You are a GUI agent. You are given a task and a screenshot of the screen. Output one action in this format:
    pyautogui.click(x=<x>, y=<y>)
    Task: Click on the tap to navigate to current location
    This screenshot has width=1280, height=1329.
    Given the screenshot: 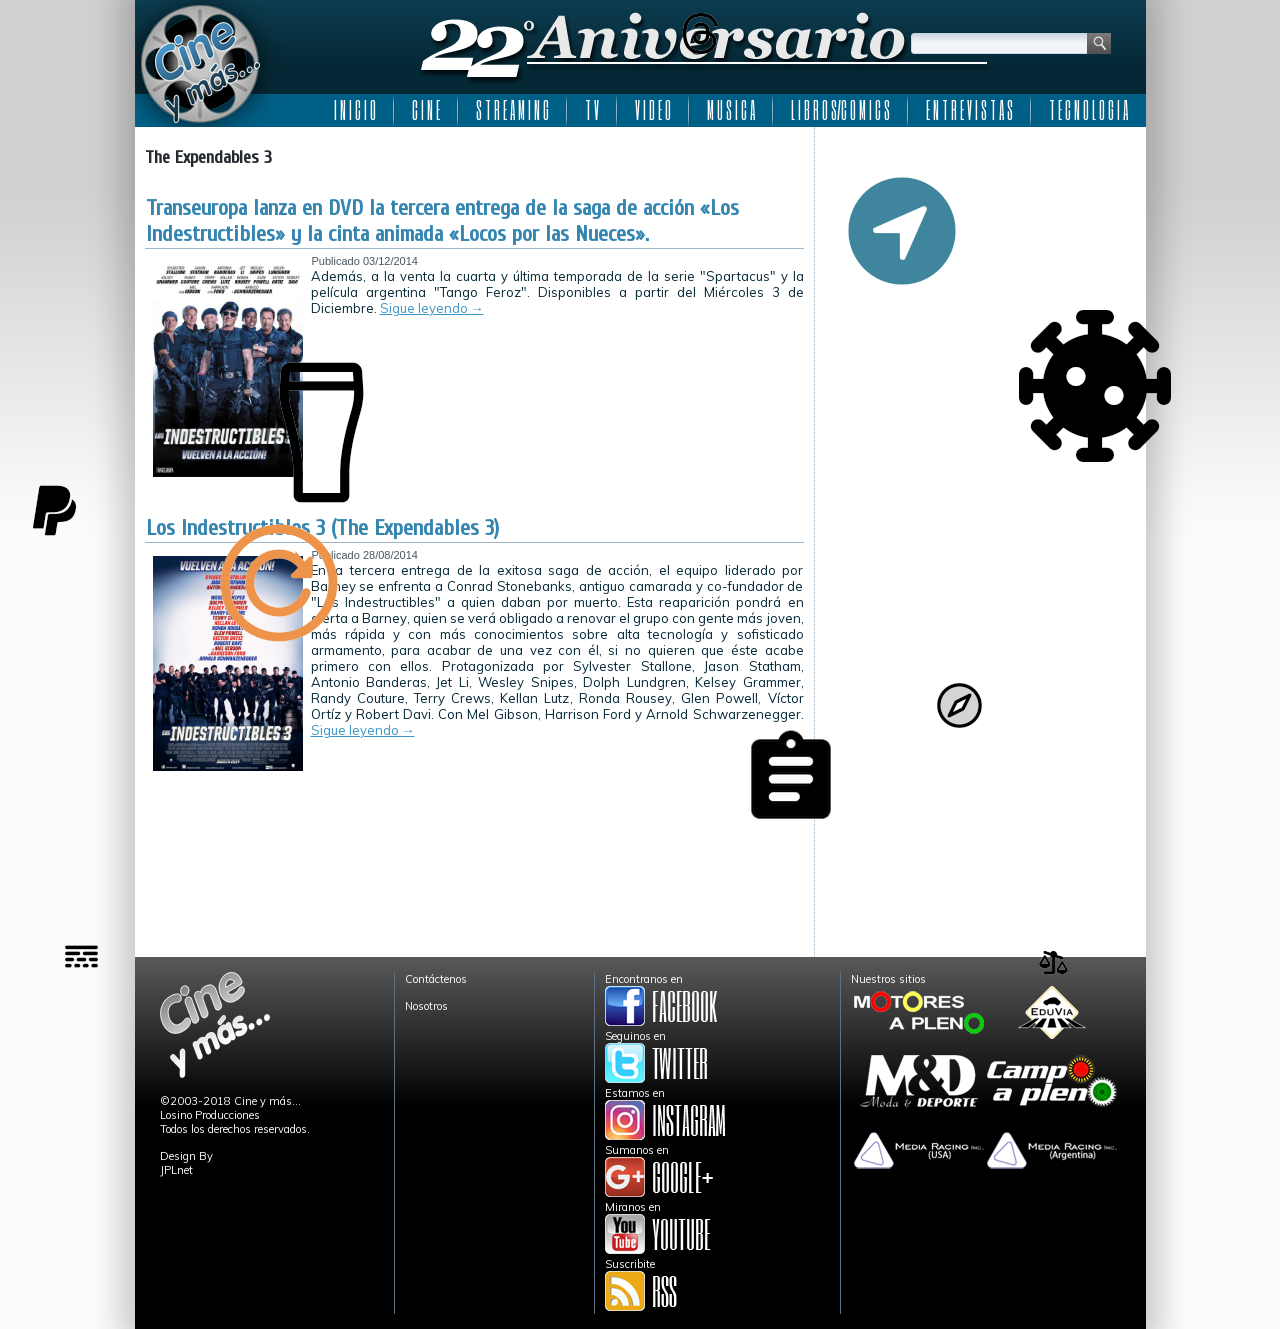 What is the action you would take?
    pyautogui.click(x=902, y=231)
    